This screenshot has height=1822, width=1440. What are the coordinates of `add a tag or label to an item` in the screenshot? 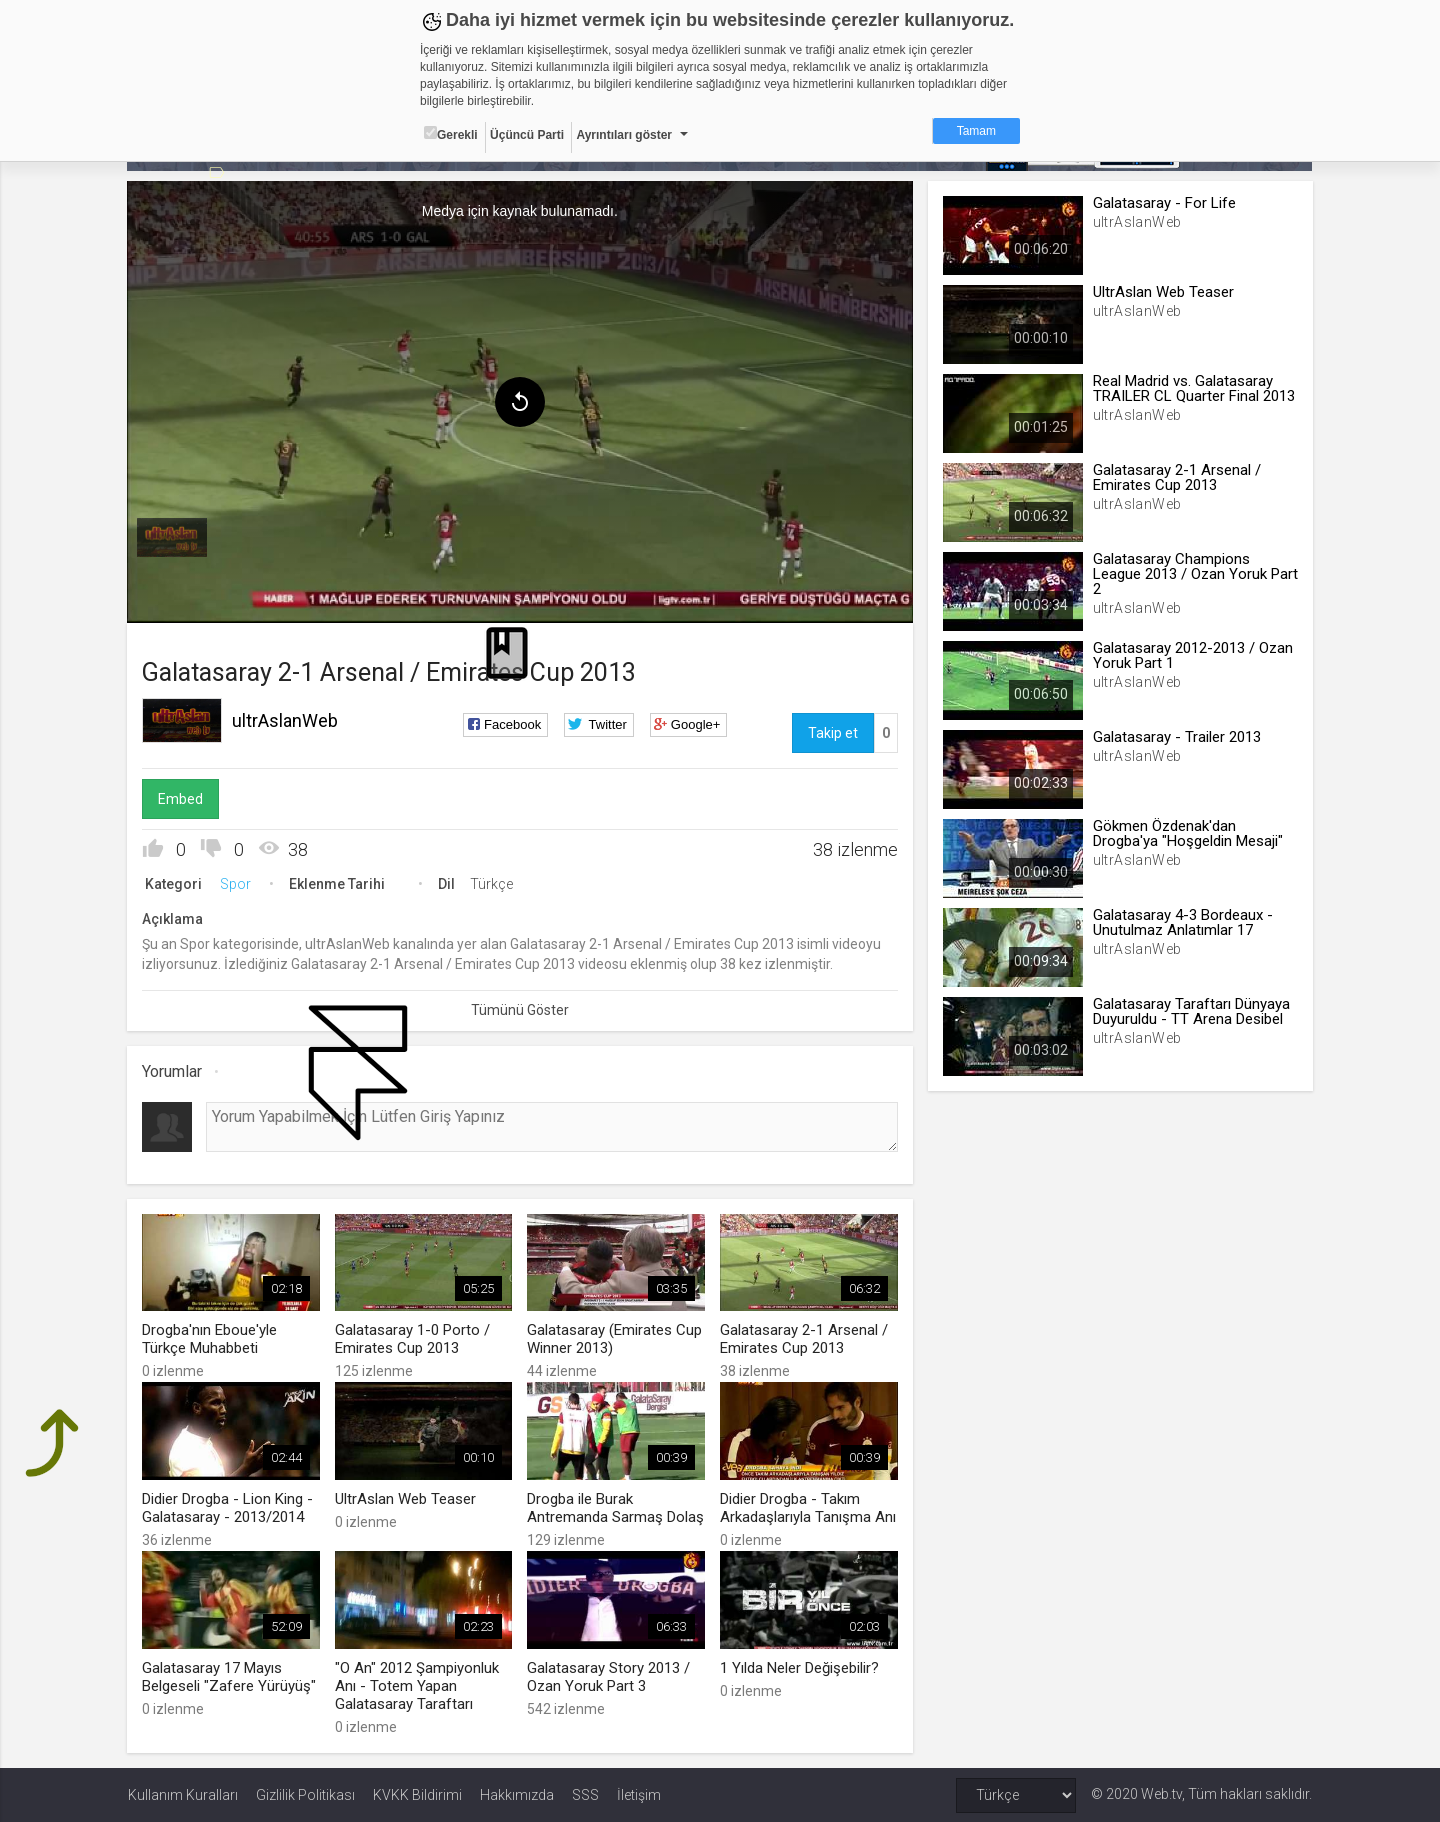 It's located at (216, 172).